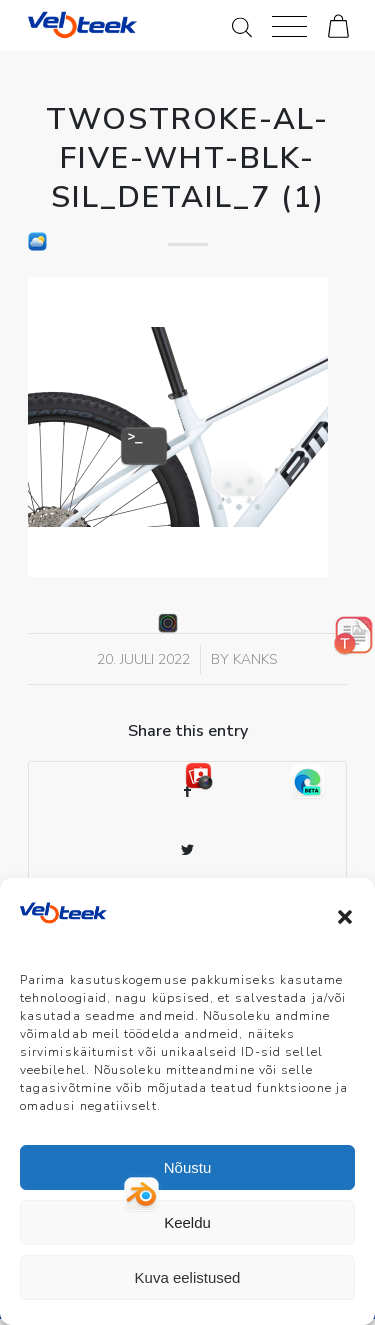 This screenshot has width=375, height=1325. I want to click on open FreeOffice TextMaker word processor, so click(354, 635).